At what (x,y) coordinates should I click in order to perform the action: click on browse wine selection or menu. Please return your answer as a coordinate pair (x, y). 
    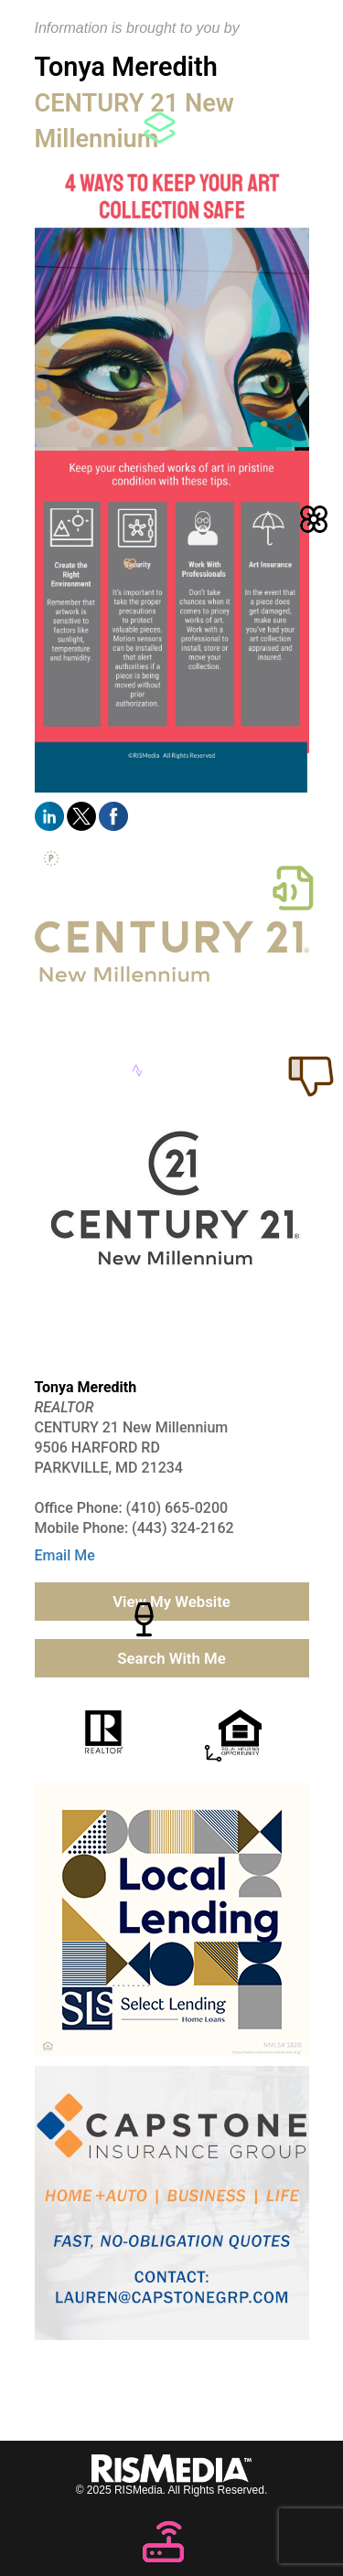
    Looking at the image, I should click on (144, 1619).